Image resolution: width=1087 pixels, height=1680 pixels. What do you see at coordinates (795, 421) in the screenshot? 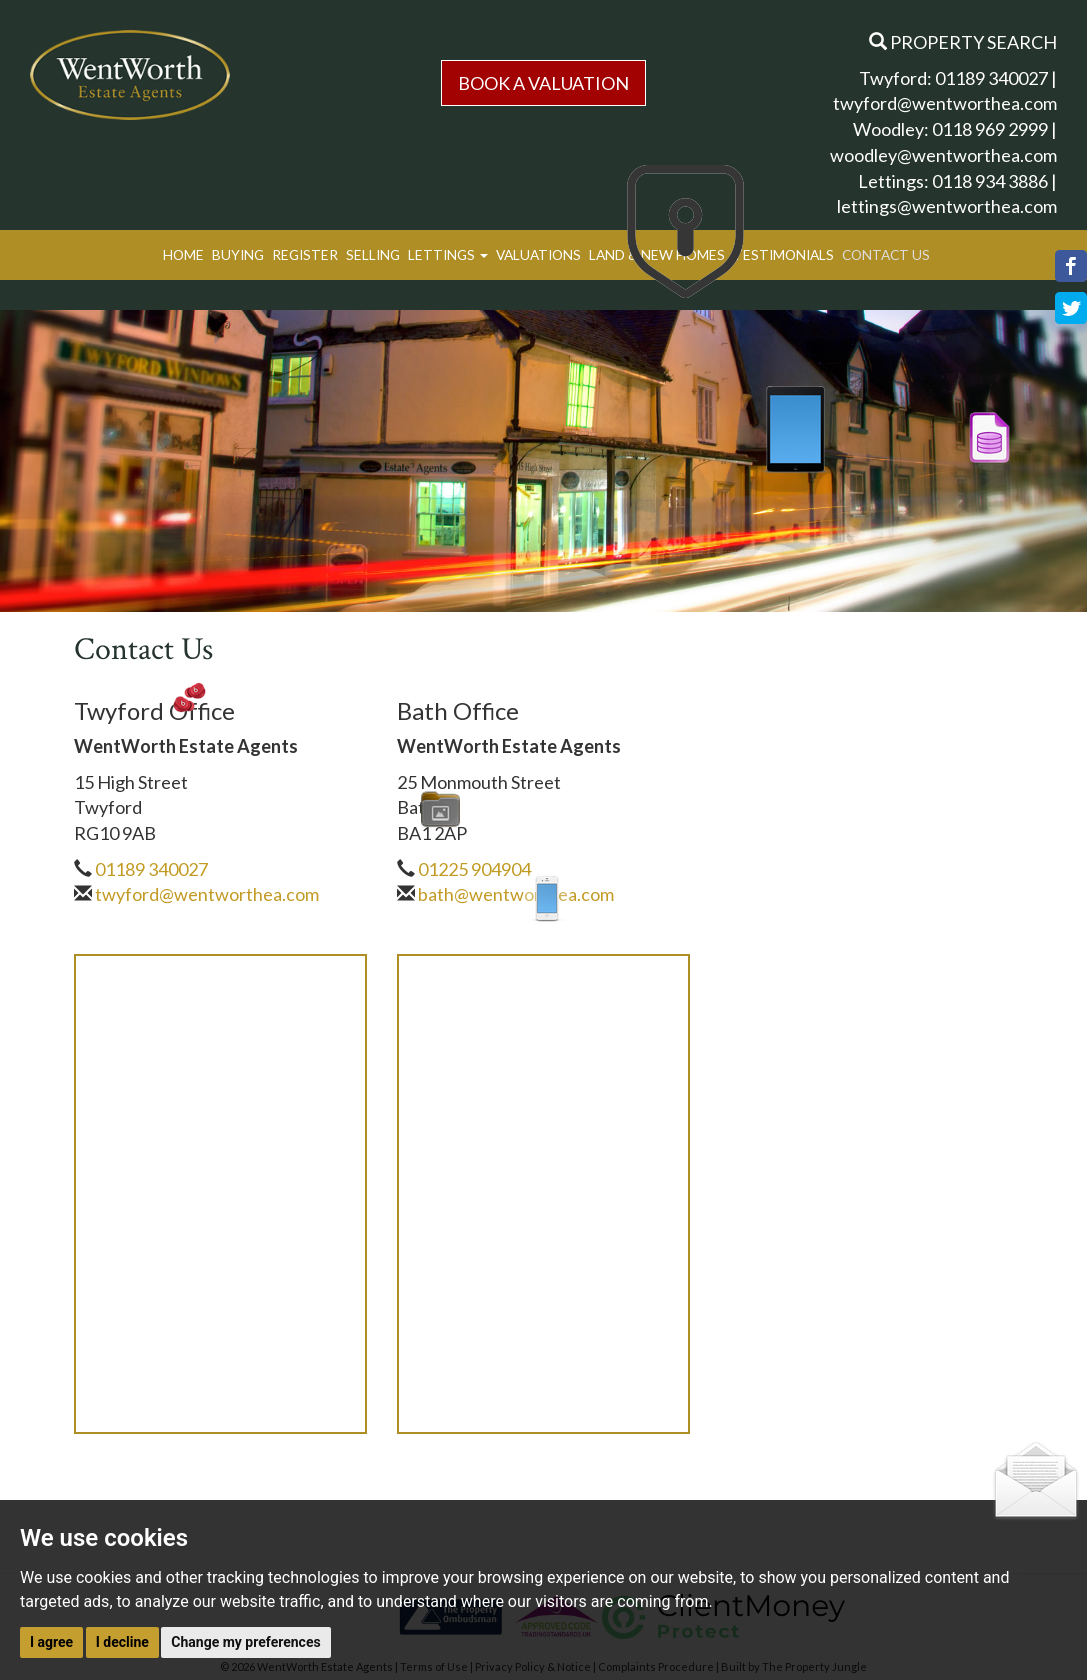
I see `view connected iPad mini device` at bounding box center [795, 421].